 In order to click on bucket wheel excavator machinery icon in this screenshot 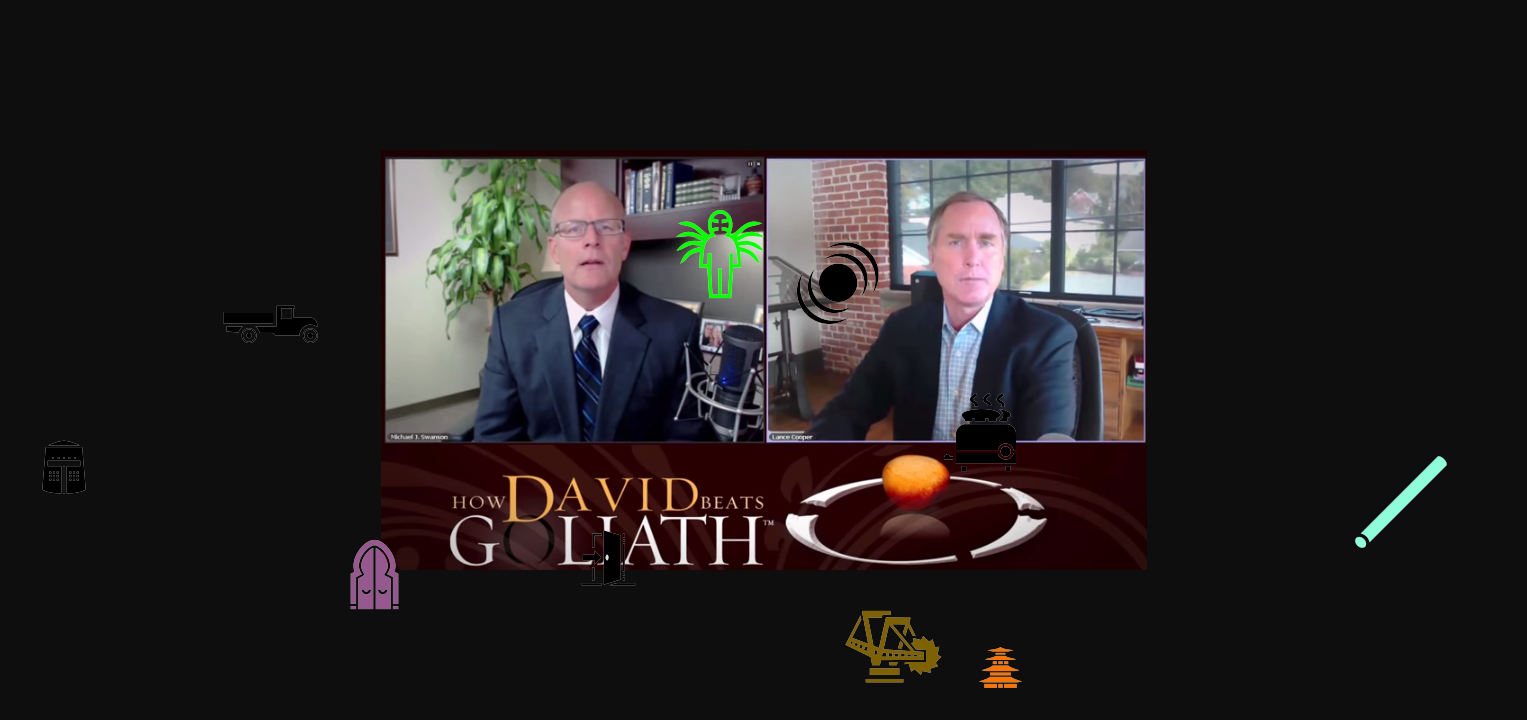, I will do `click(892, 643)`.